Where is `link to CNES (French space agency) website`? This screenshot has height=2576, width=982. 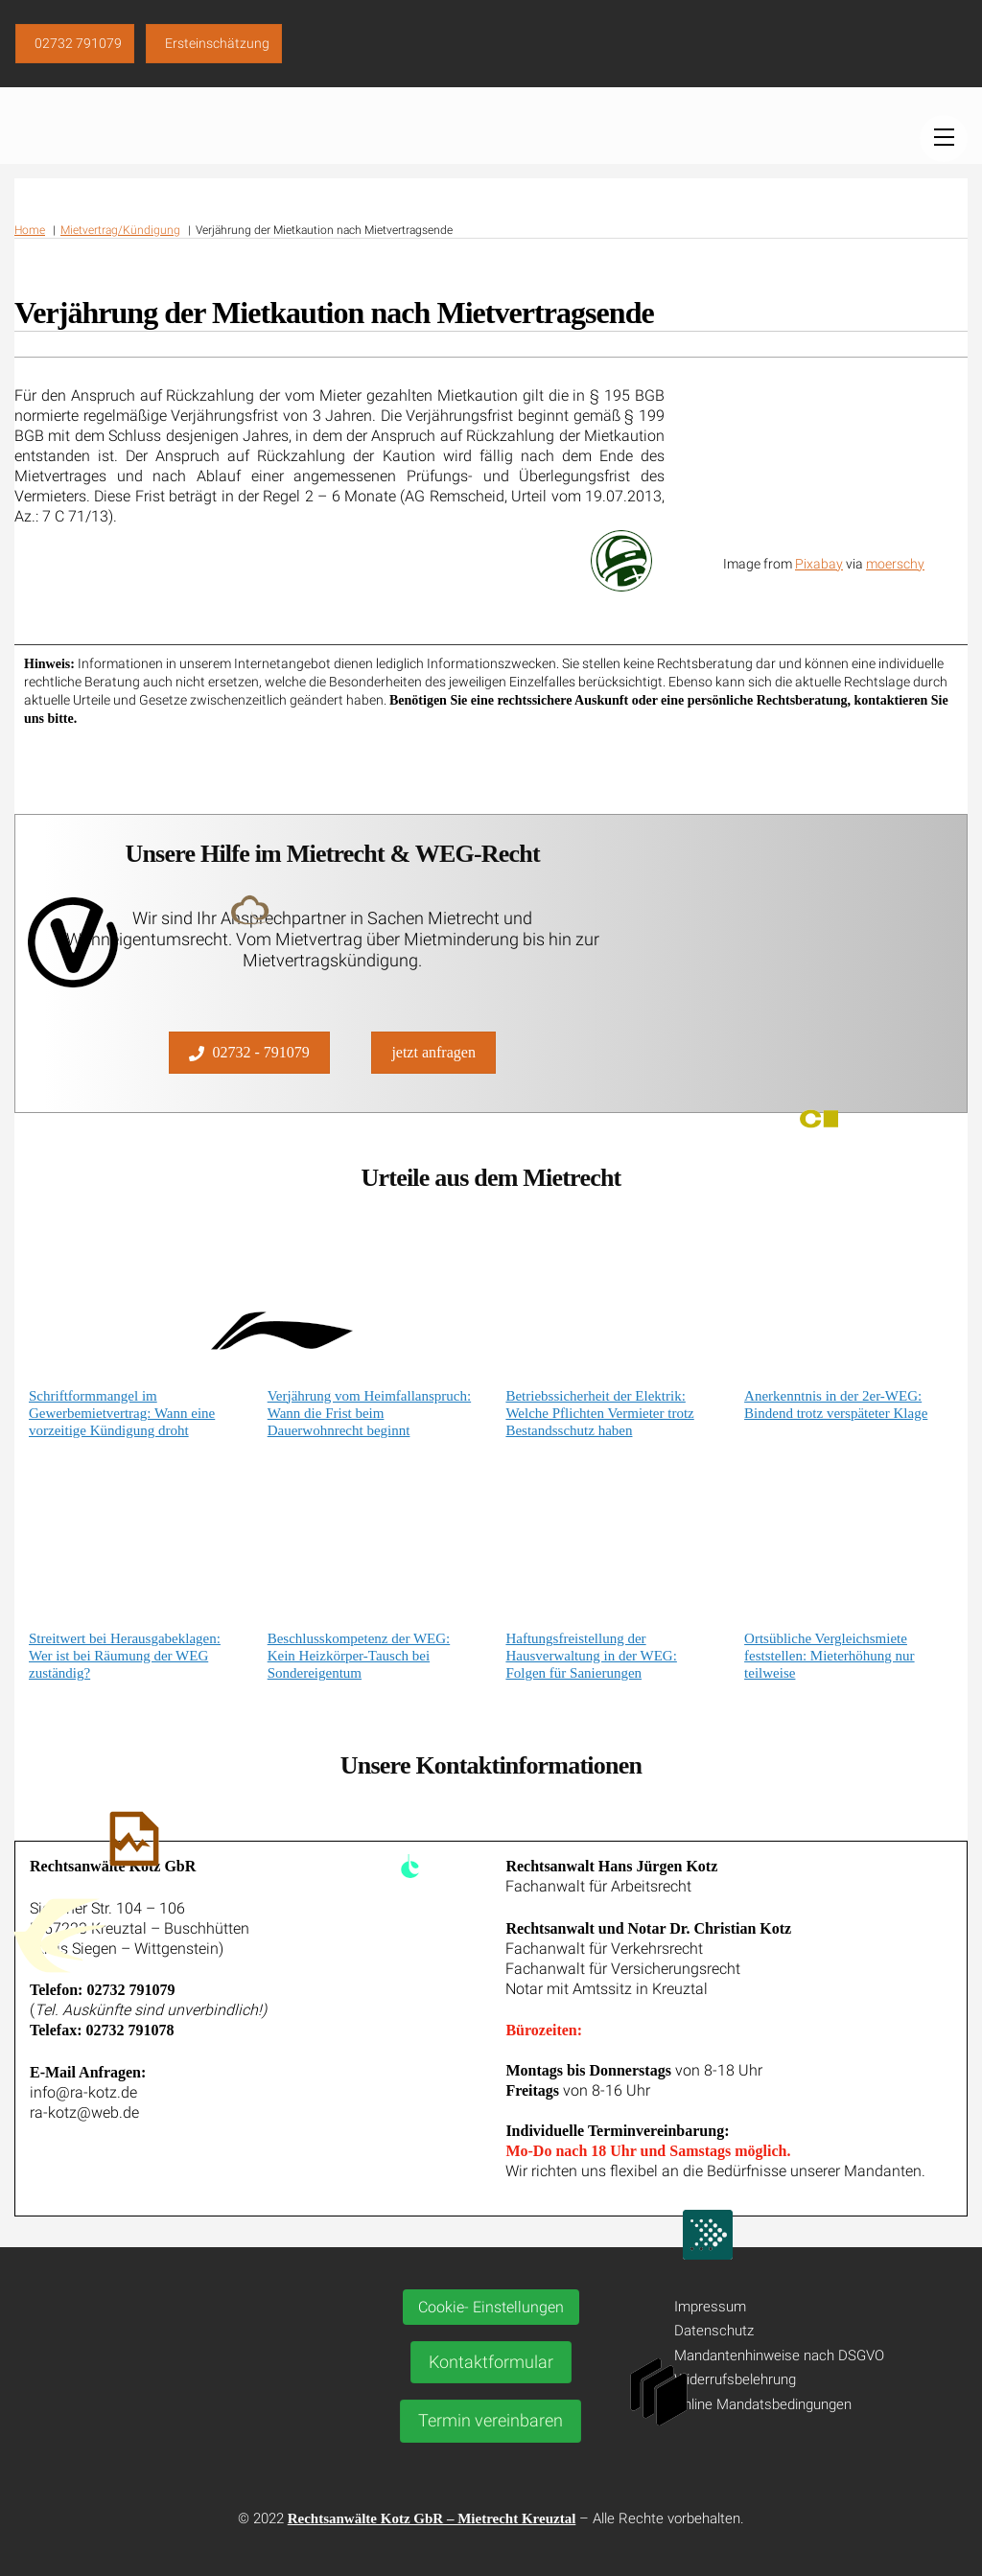
link to CNES (French space agency) website is located at coordinates (409, 1866).